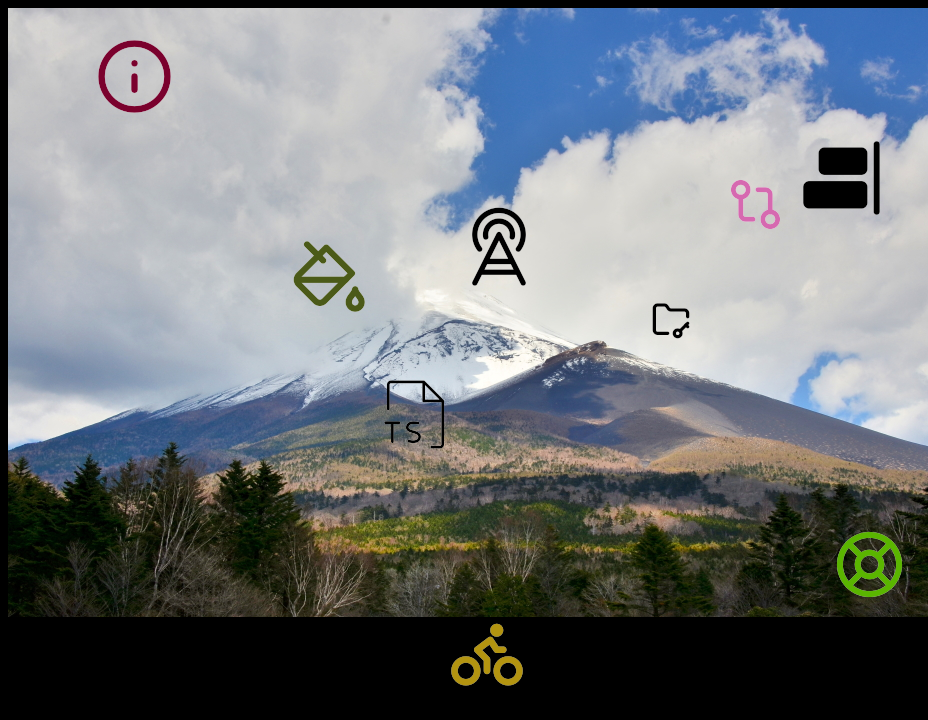 The image size is (928, 720). Describe the element at coordinates (329, 276) in the screenshot. I see `fill an area with color` at that location.